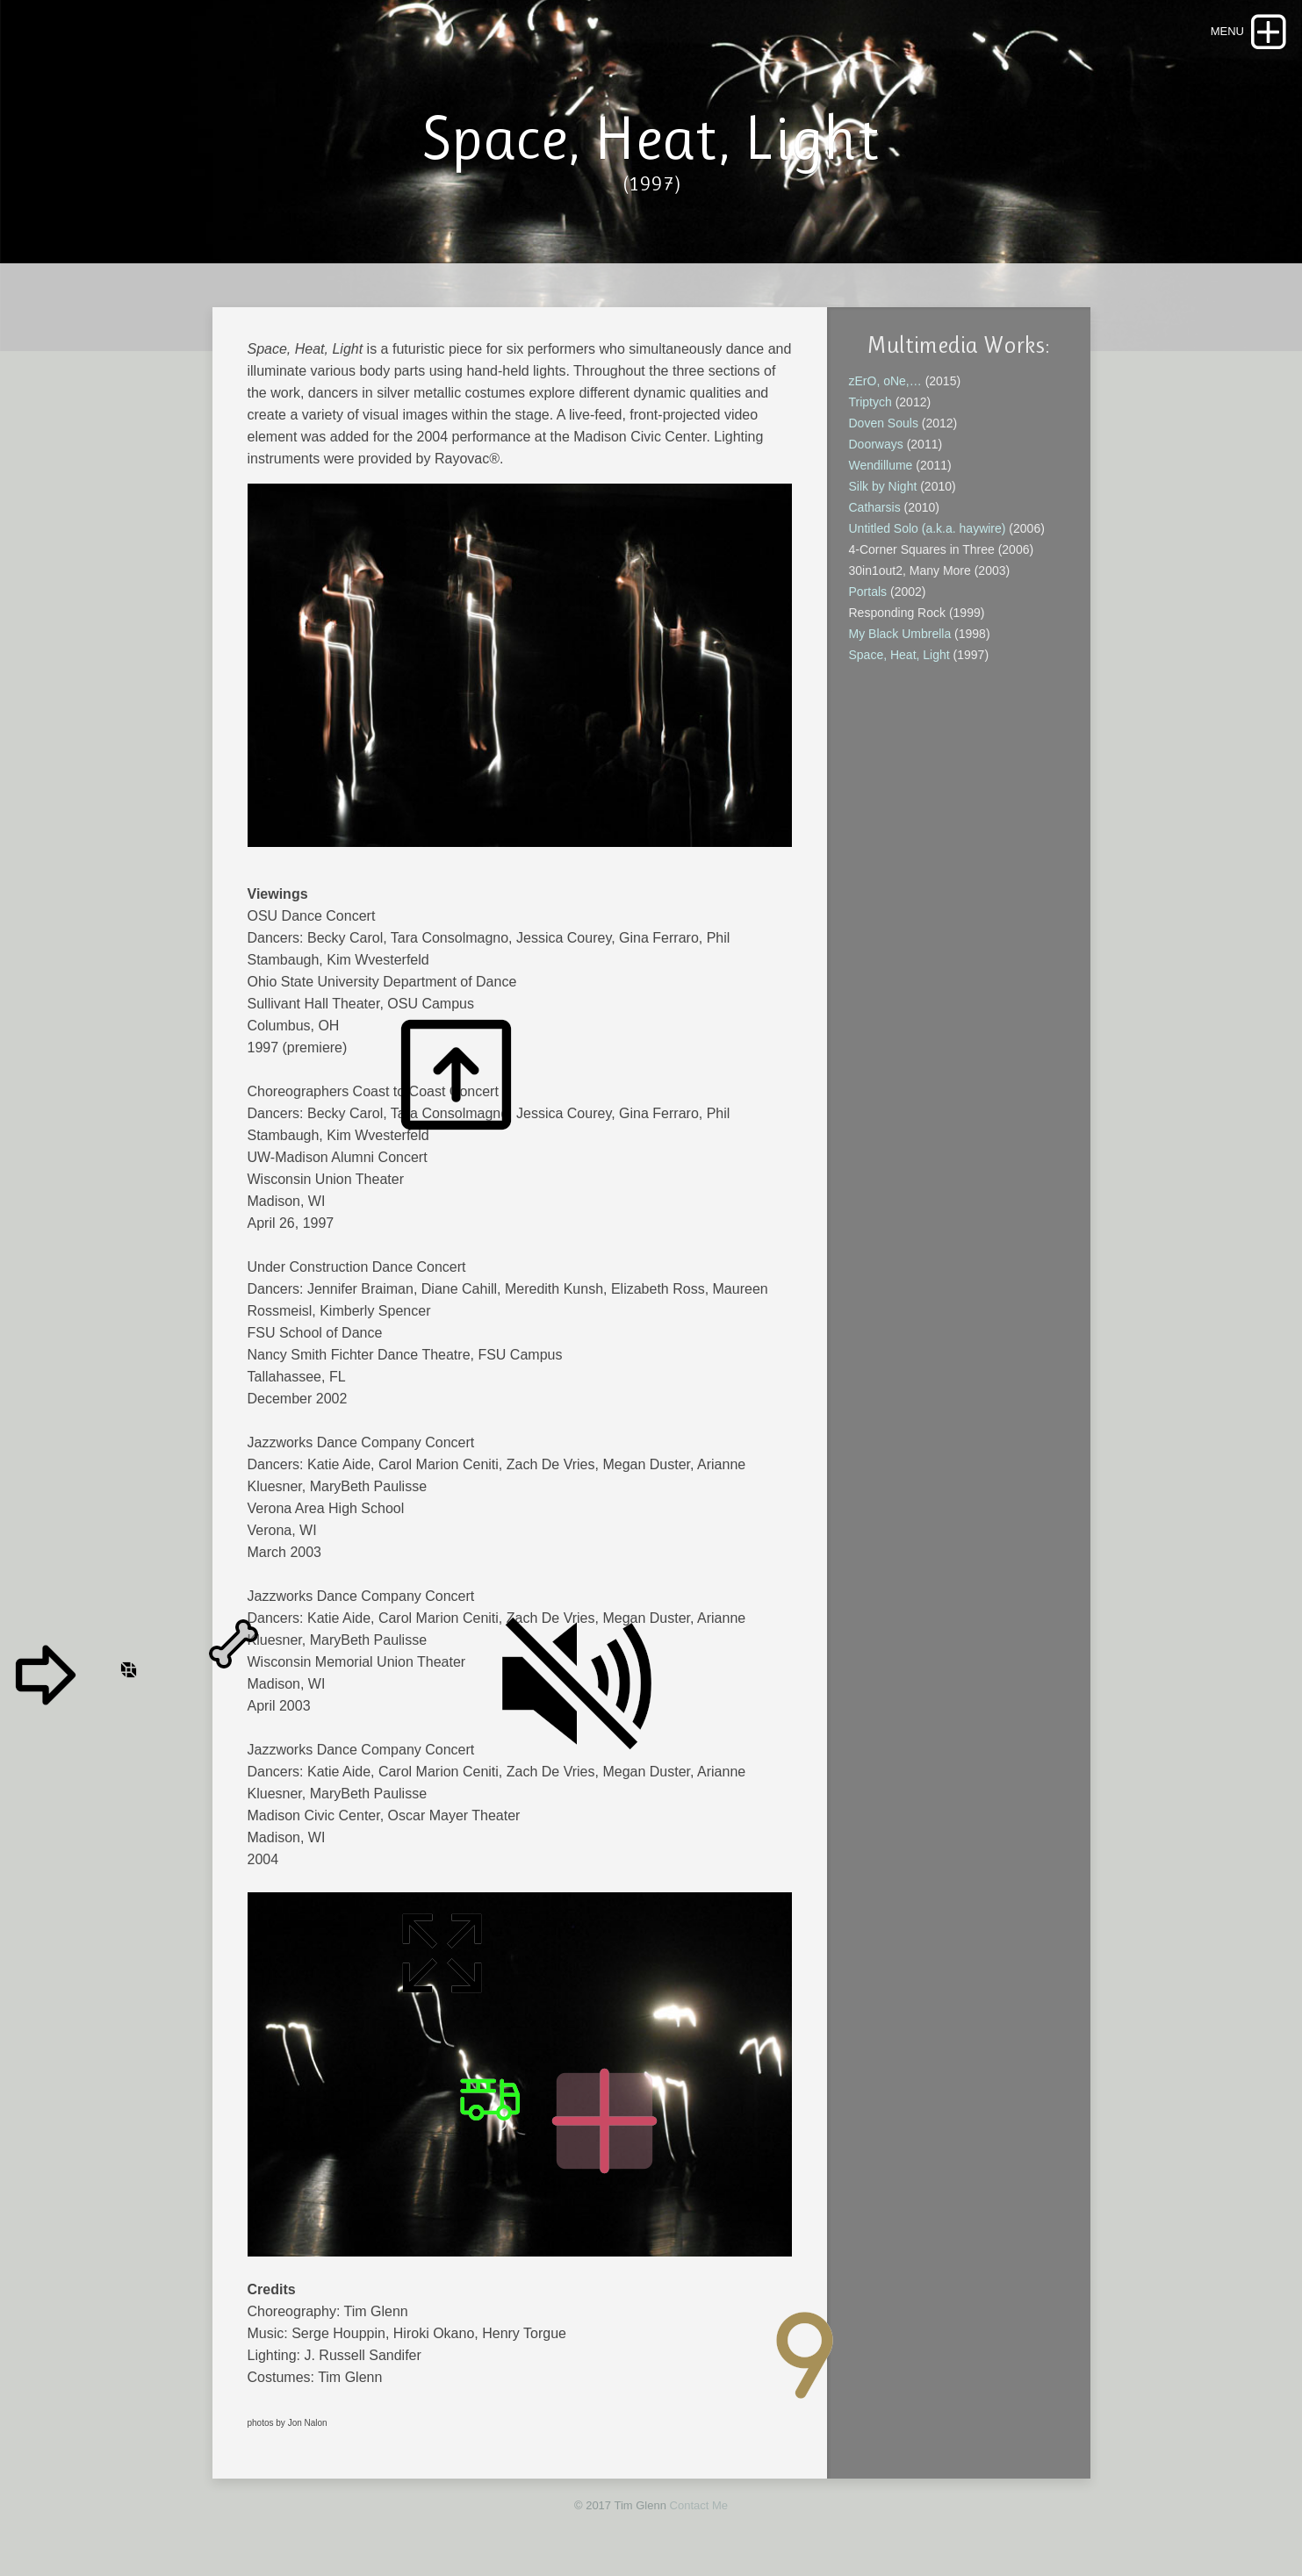 The height and width of the screenshot is (2576, 1302). What do you see at coordinates (43, 1675) in the screenshot?
I see `go forward or proceed to the next step` at bounding box center [43, 1675].